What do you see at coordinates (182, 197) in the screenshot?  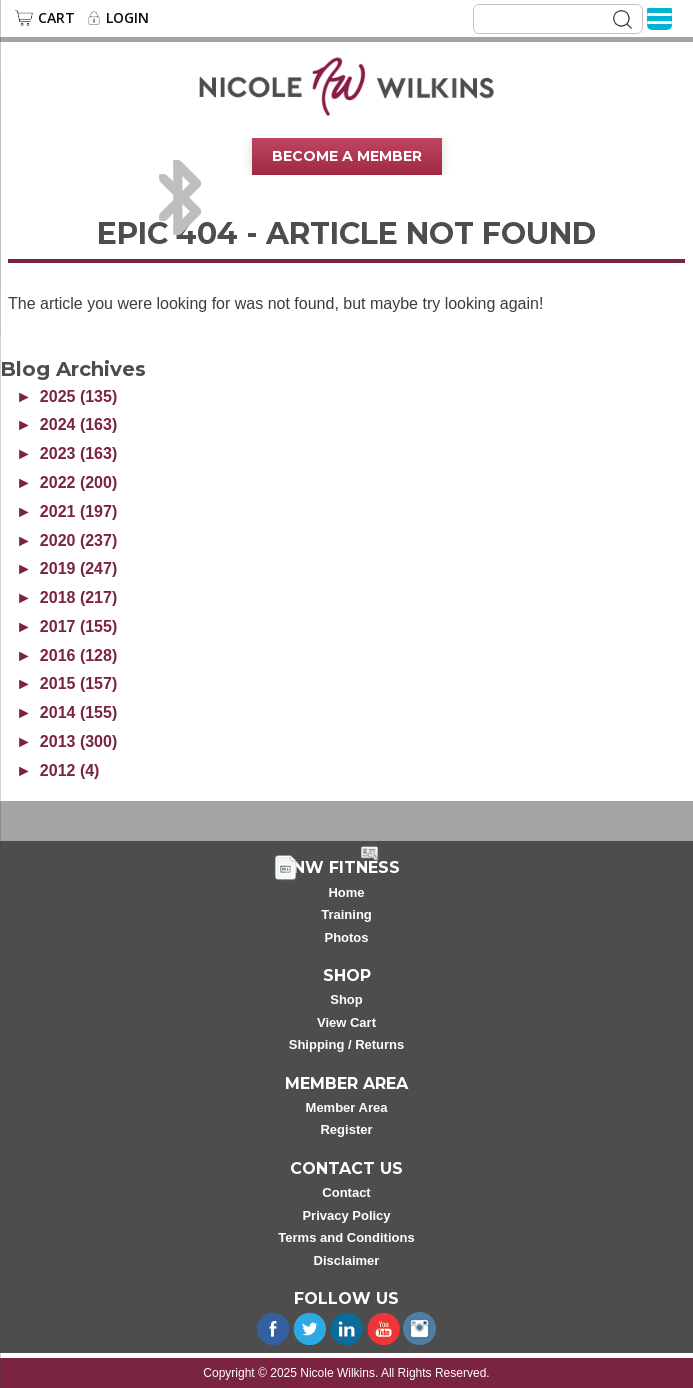 I see `indicates bluetooth is currently active and connected` at bounding box center [182, 197].